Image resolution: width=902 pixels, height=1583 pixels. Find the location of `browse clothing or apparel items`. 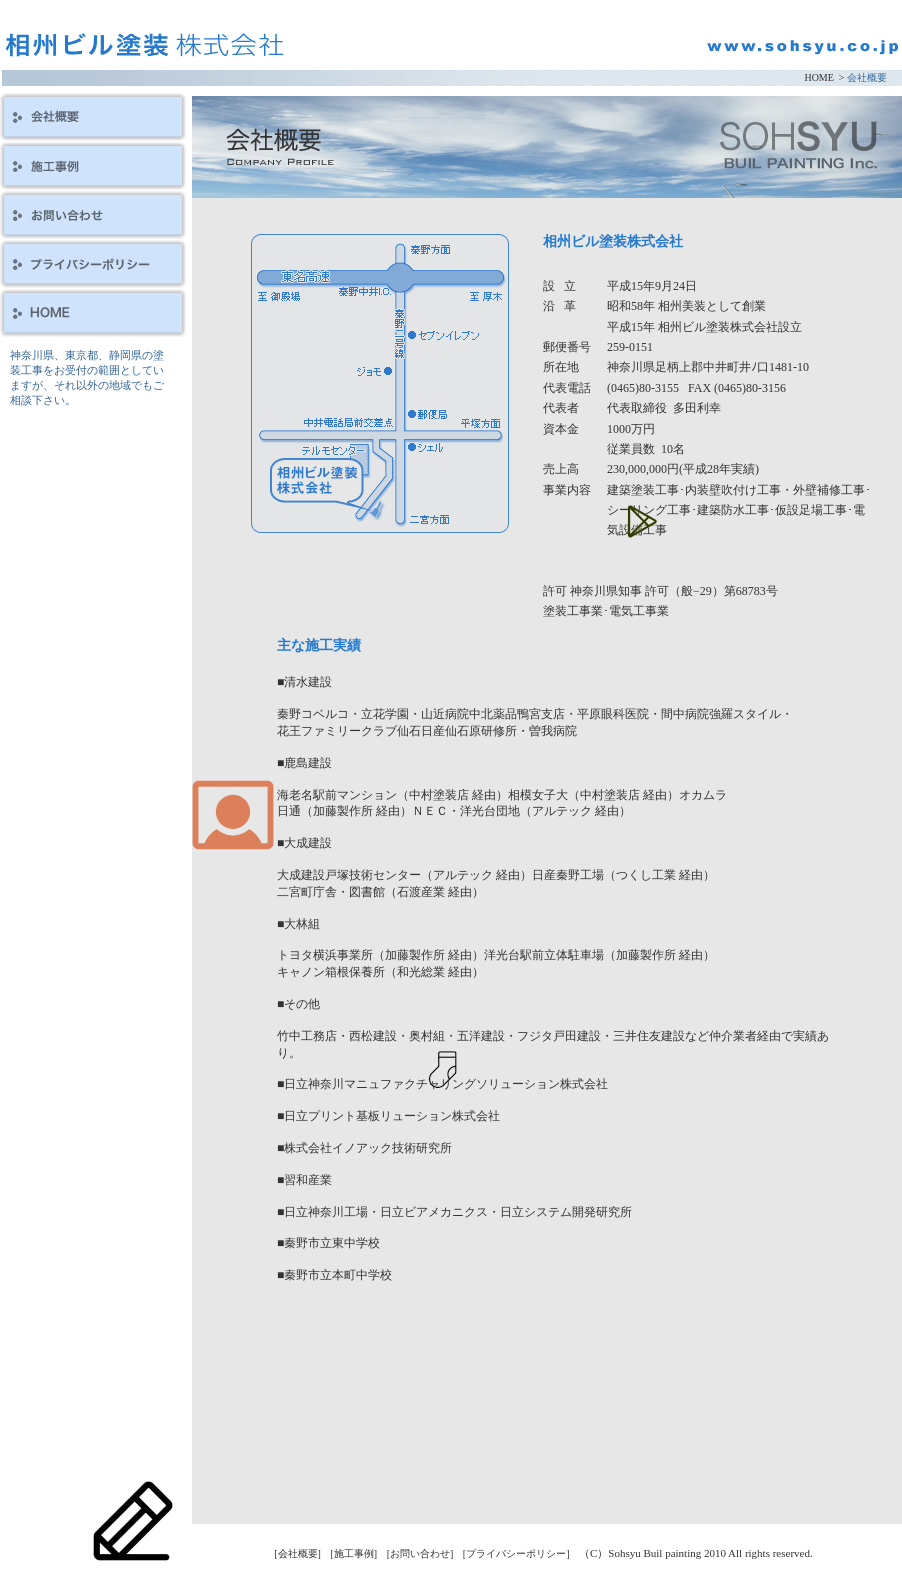

browse clothing or apparel items is located at coordinates (444, 1069).